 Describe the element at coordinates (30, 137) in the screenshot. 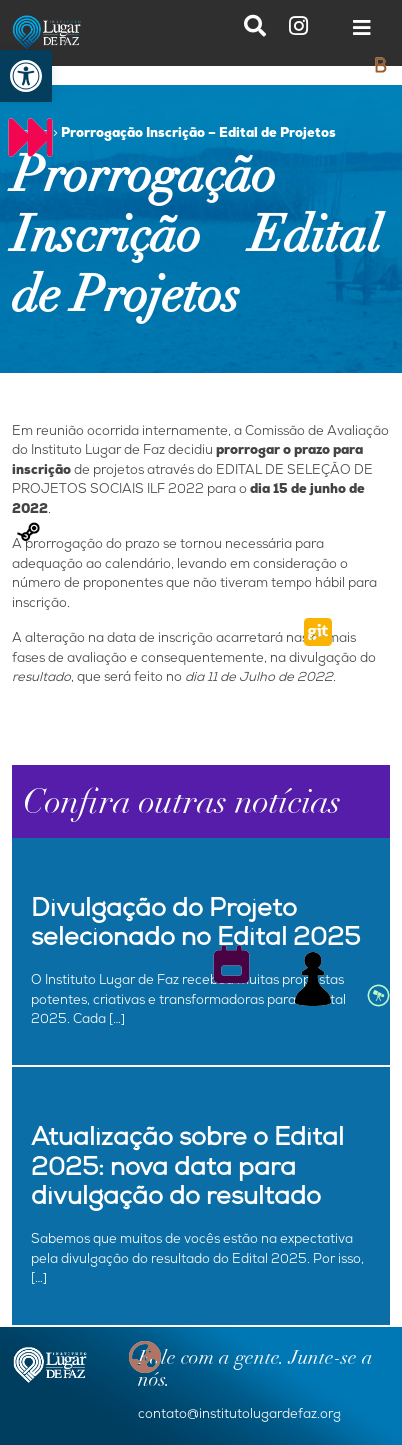

I see `skip to next track` at that location.